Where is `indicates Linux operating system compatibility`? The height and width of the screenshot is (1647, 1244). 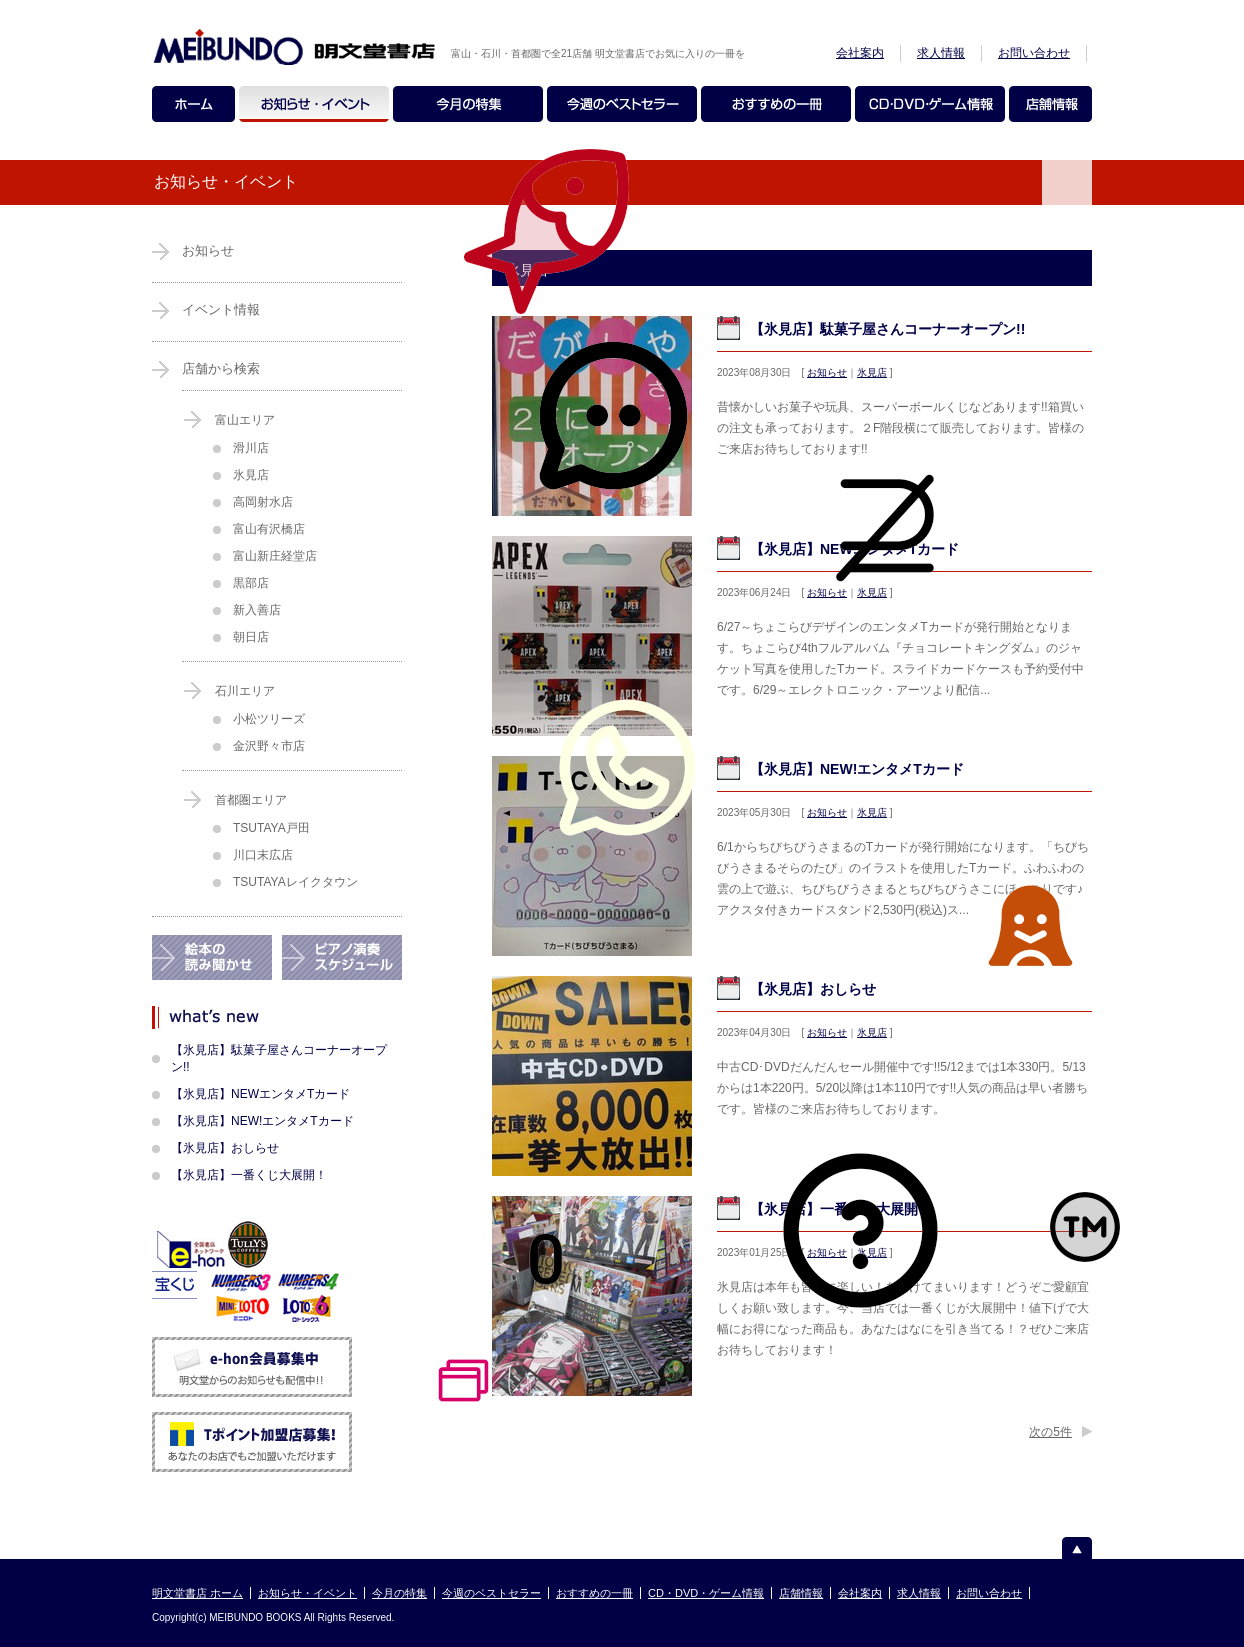 indicates Linux operating system compatibility is located at coordinates (1030, 930).